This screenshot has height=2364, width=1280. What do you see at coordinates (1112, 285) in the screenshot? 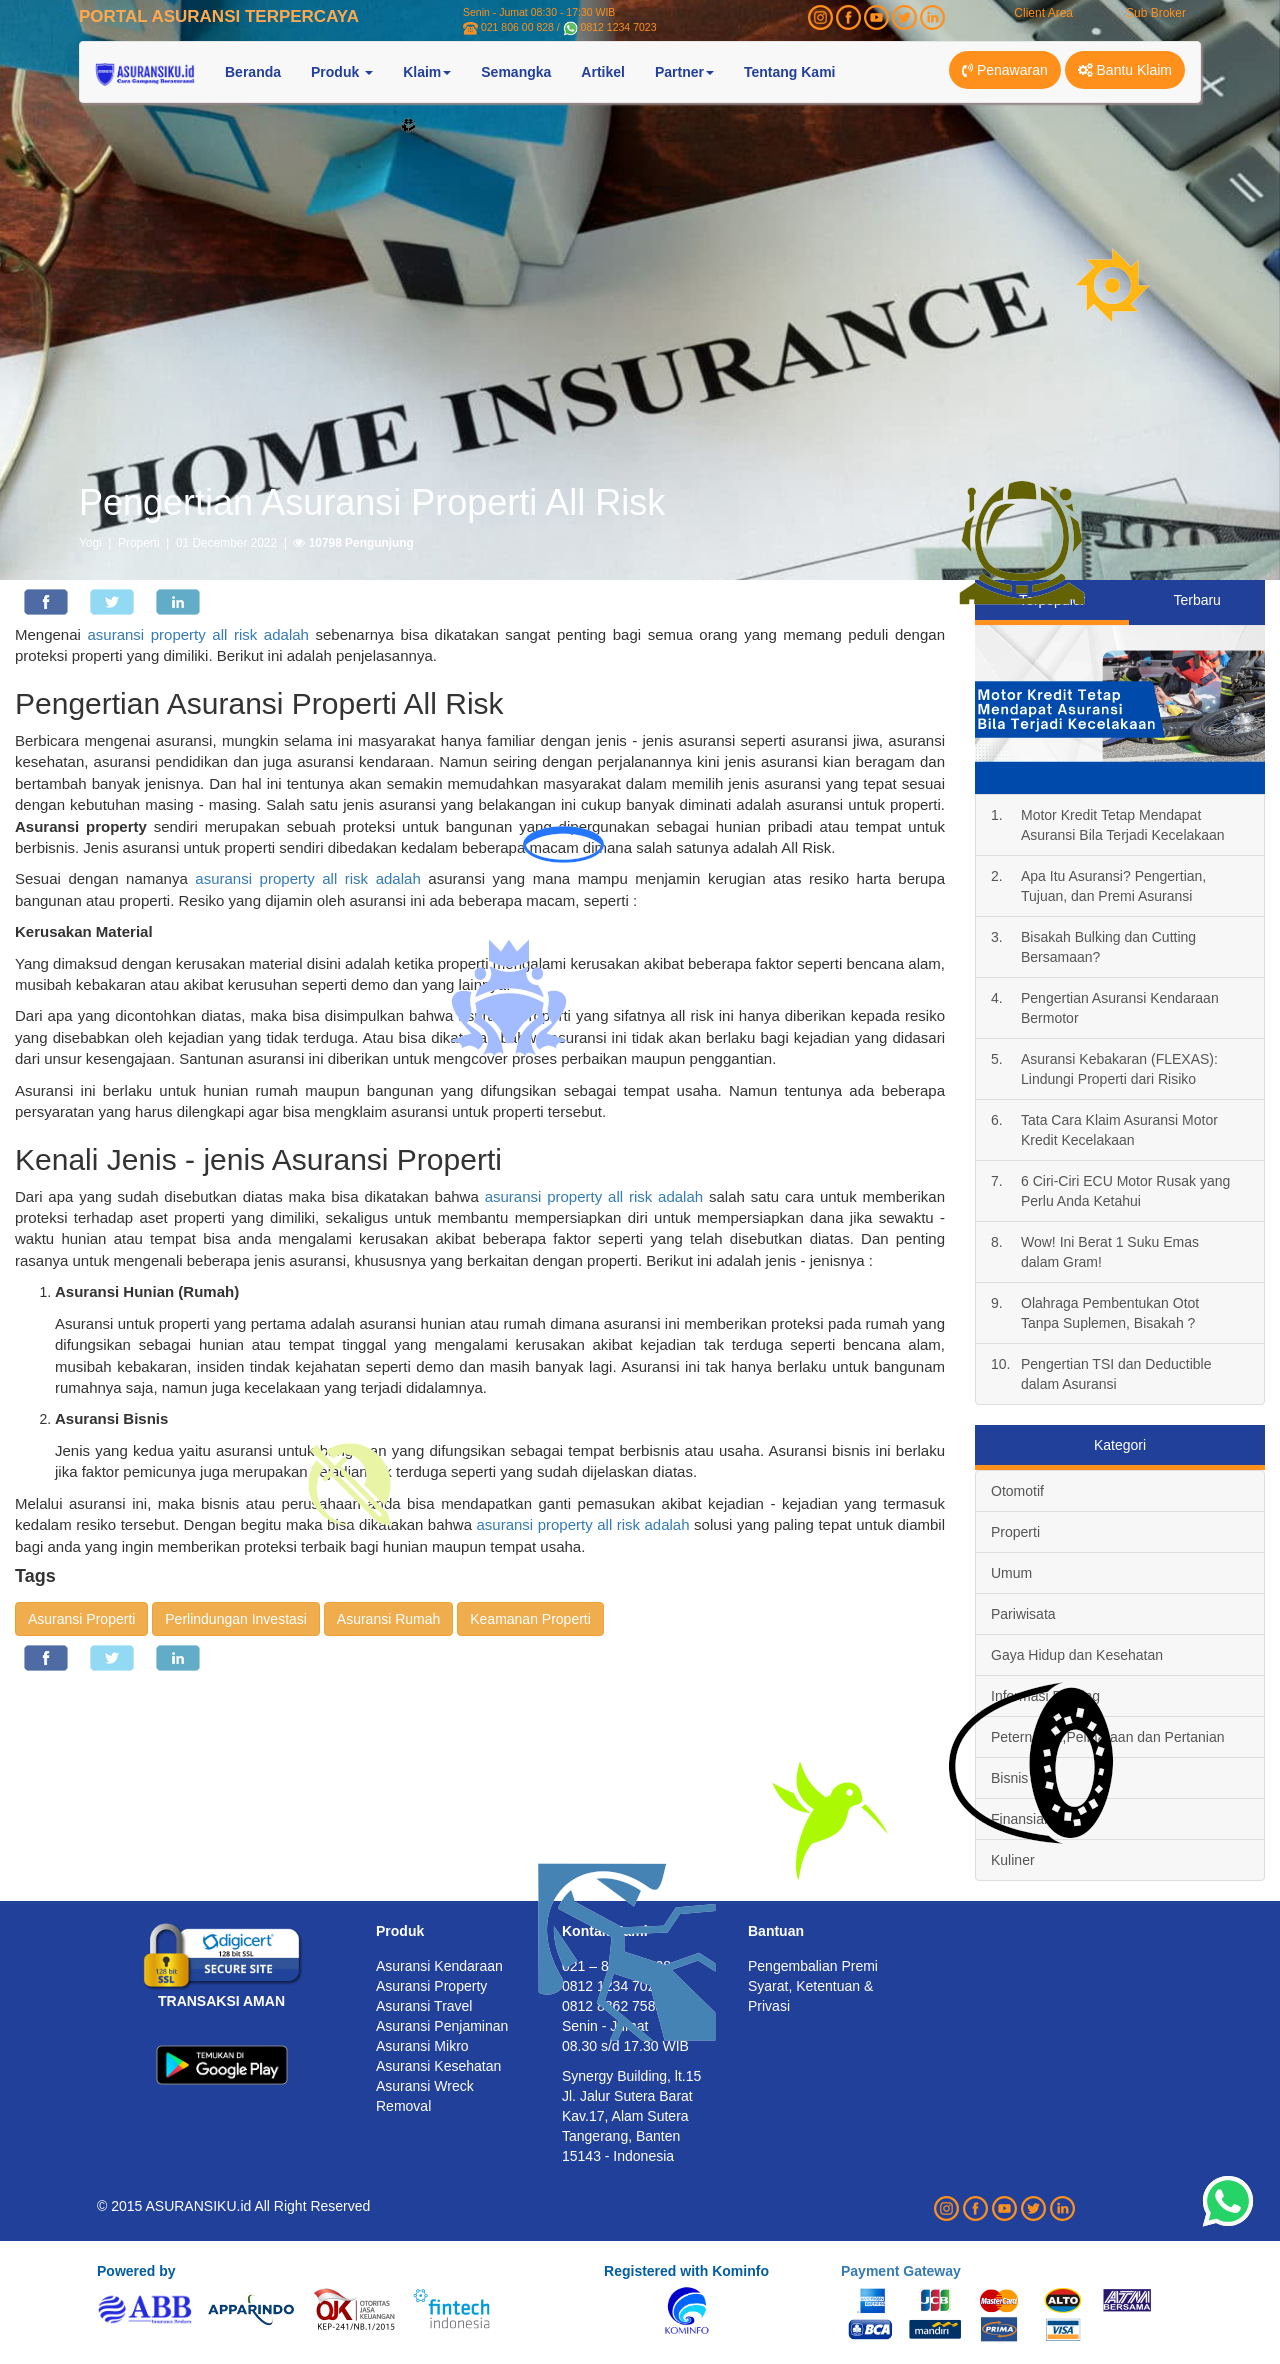
I see `circular saw tool icon` at bounding box center [1112, 285].